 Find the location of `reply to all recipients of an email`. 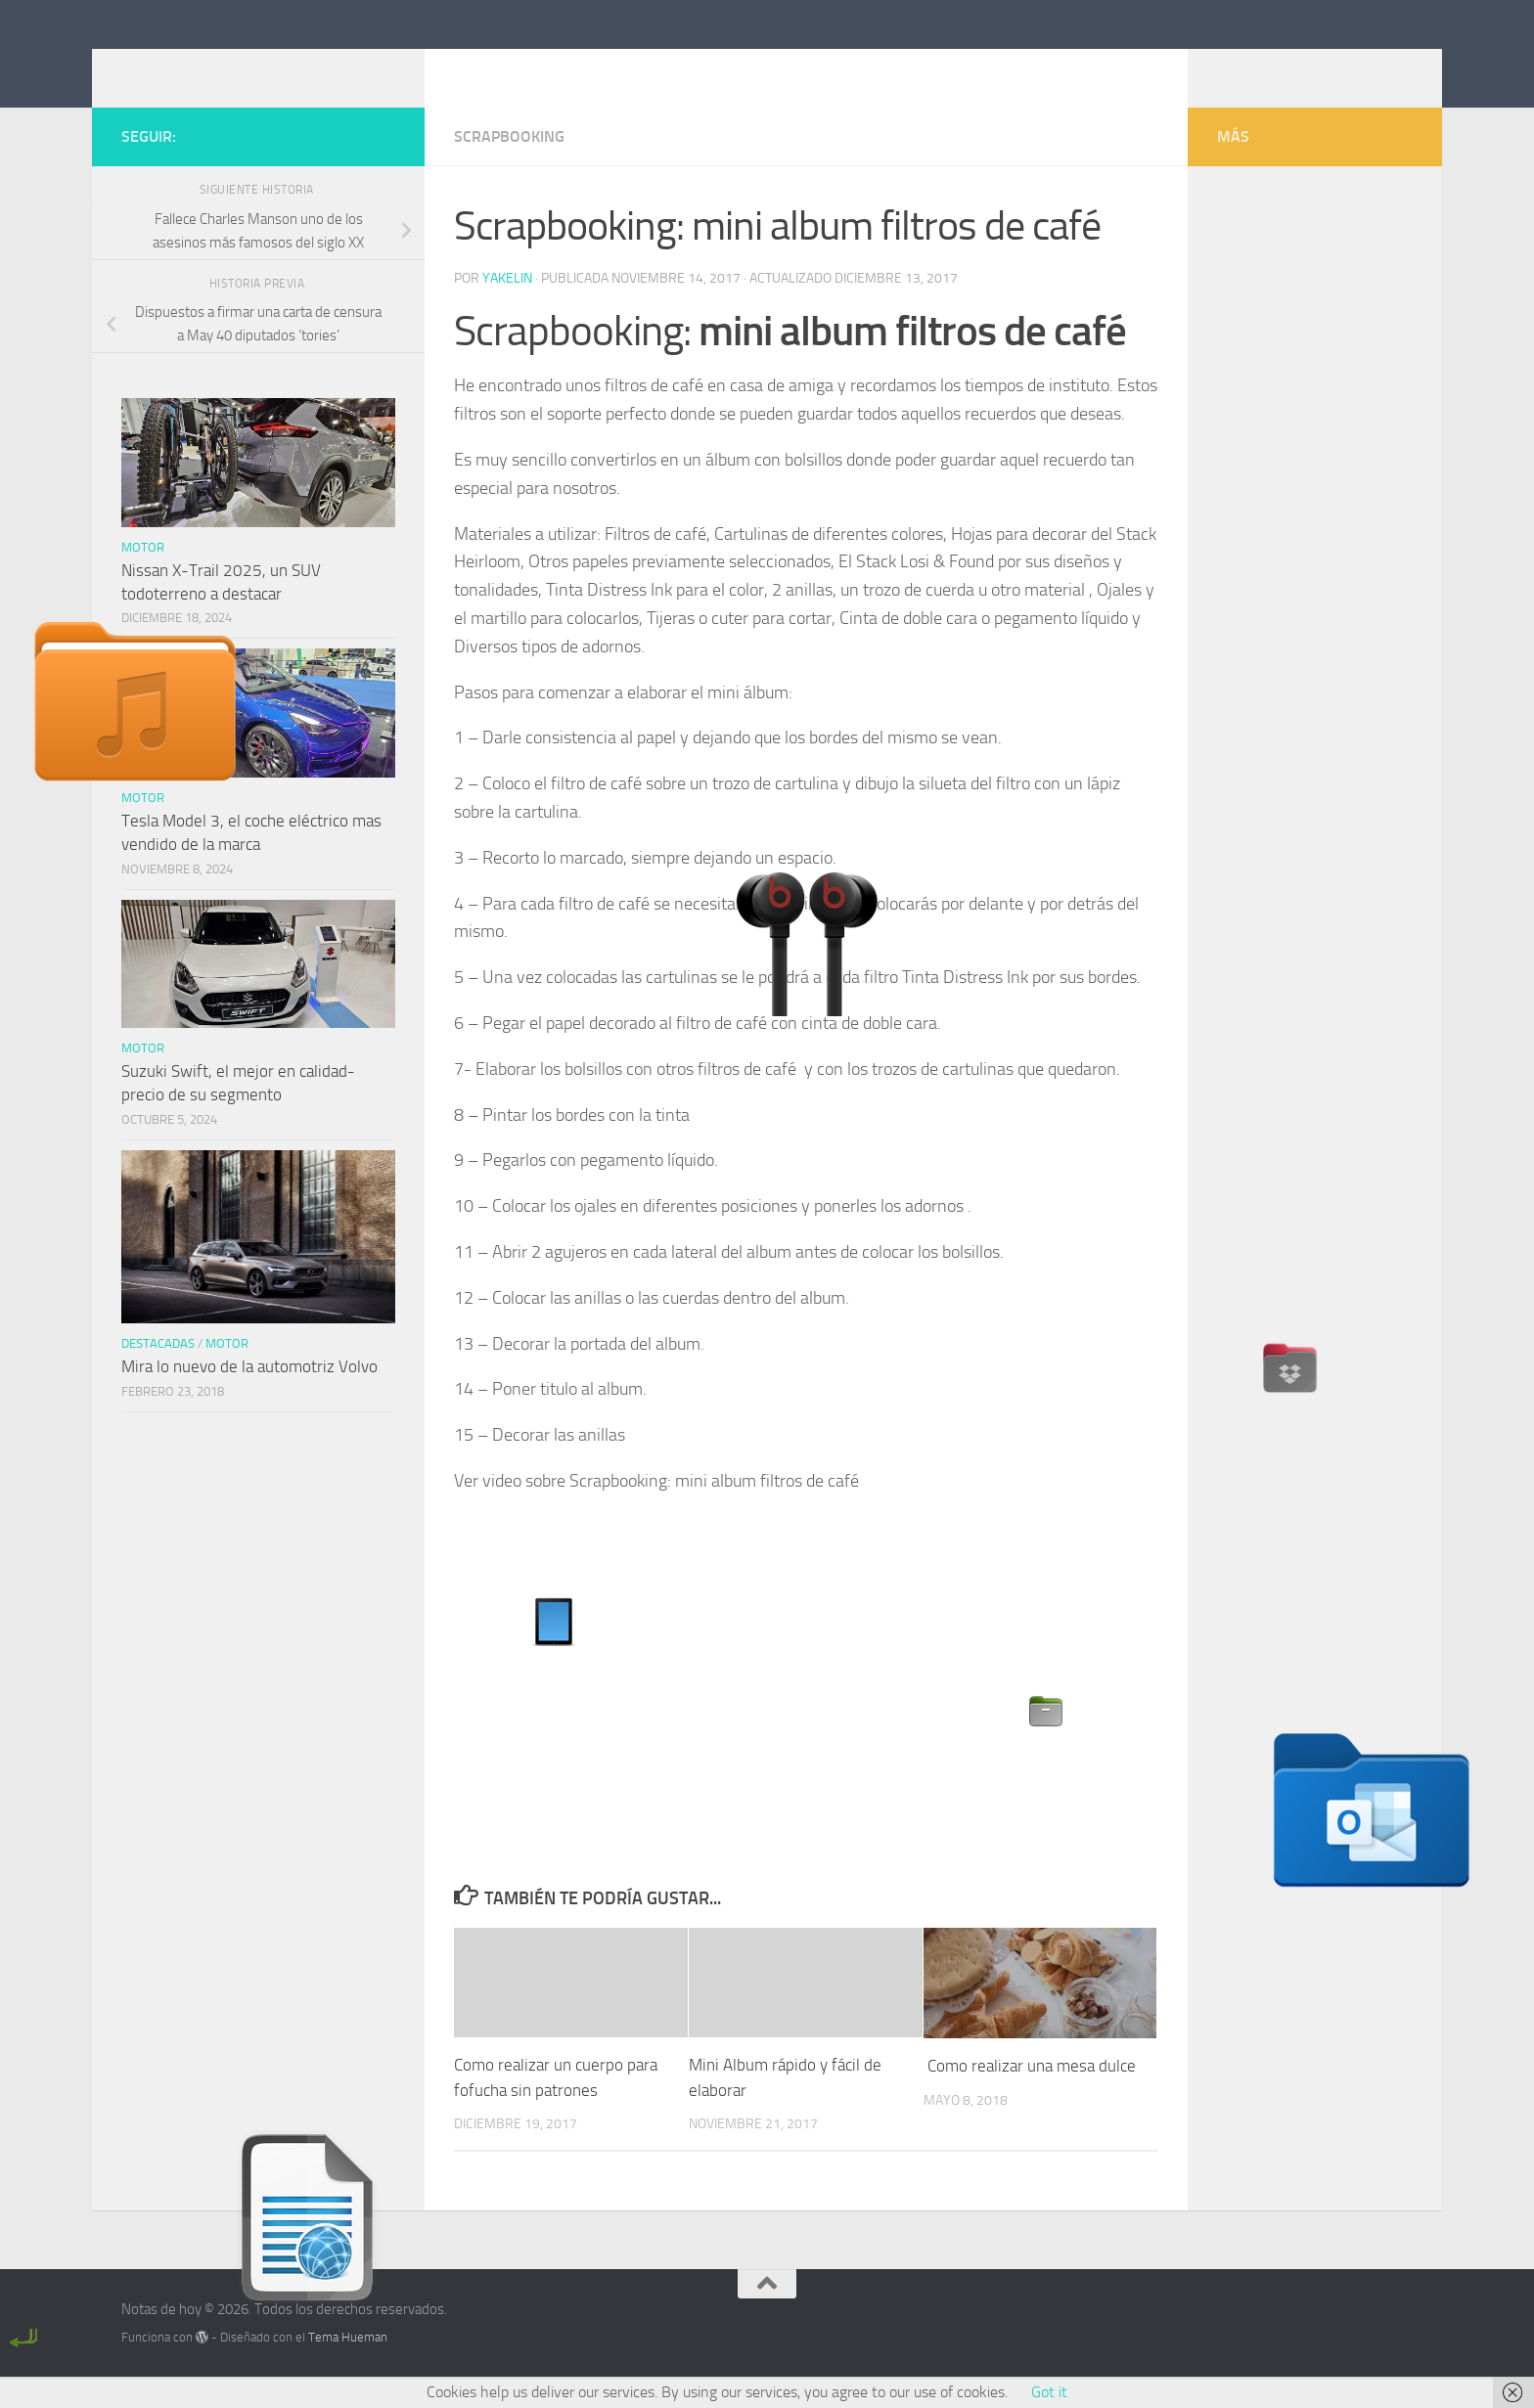

reply to all recipients of an email is located at coordinates (23, 2336).